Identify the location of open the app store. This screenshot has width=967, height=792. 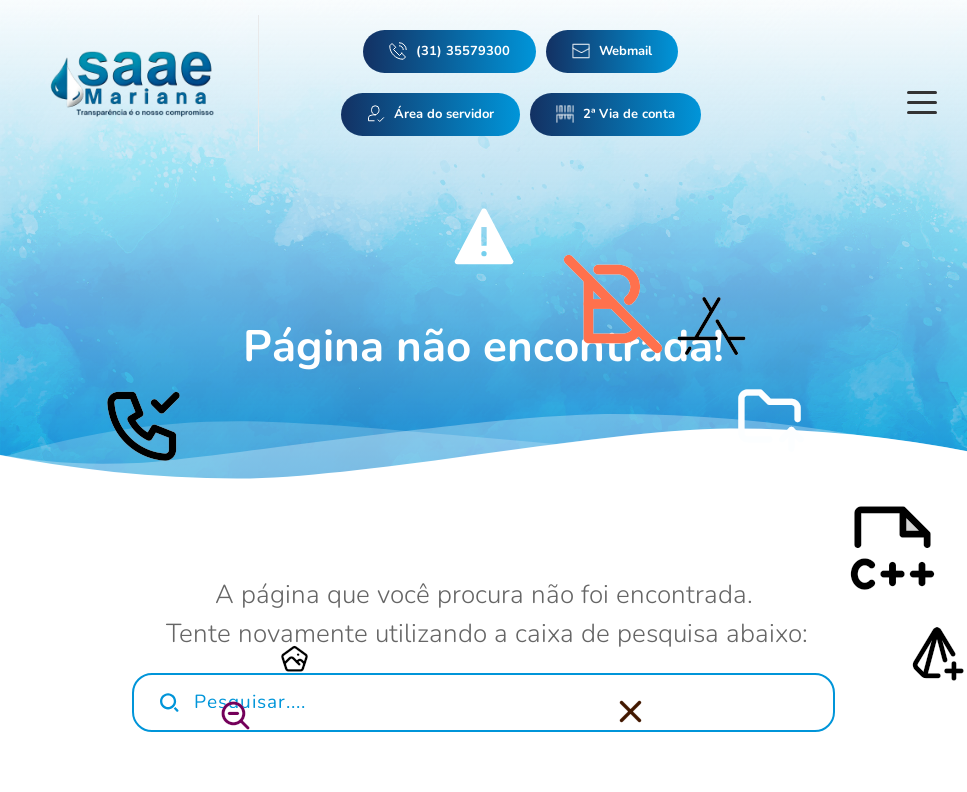
(711, 328).